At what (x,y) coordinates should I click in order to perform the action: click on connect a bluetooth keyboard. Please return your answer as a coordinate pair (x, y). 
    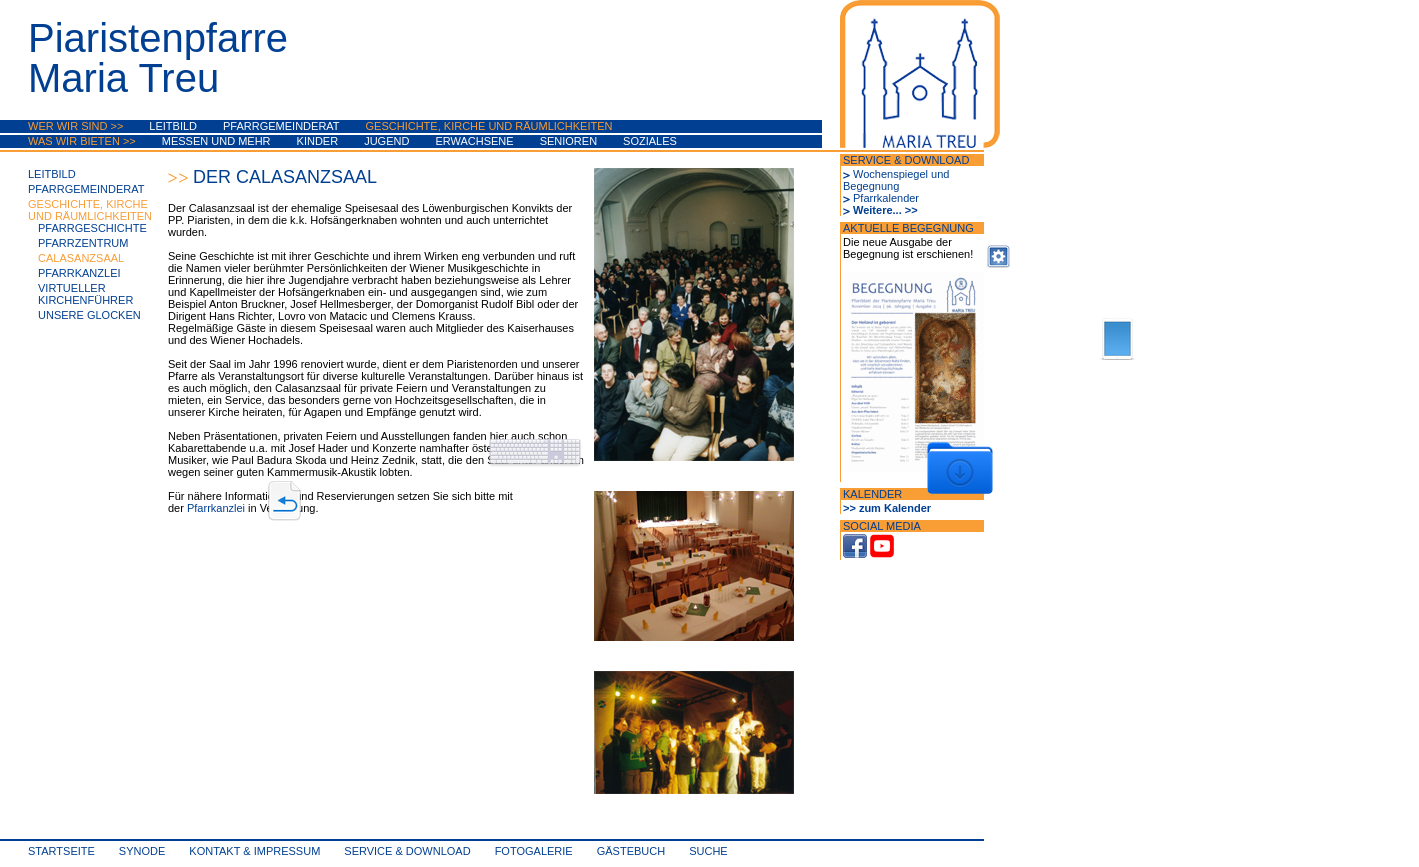
    Looking at the image, I should click on (535, 451).